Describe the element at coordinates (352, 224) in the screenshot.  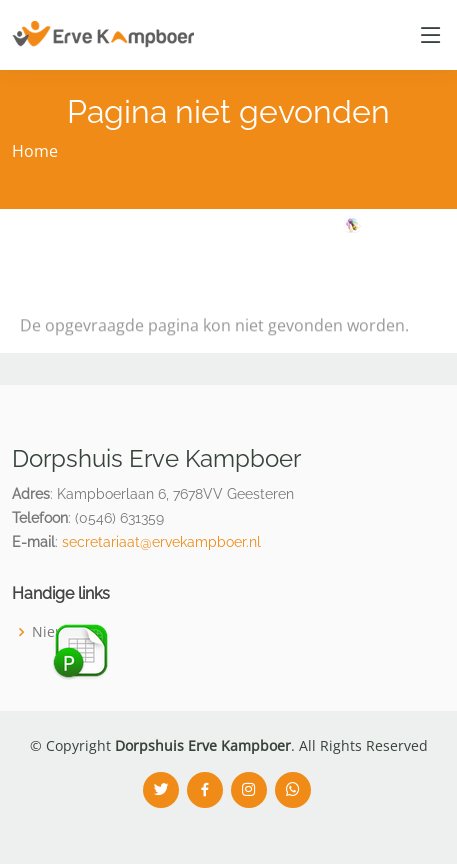
I see `open beeref reference image board app` at that location.